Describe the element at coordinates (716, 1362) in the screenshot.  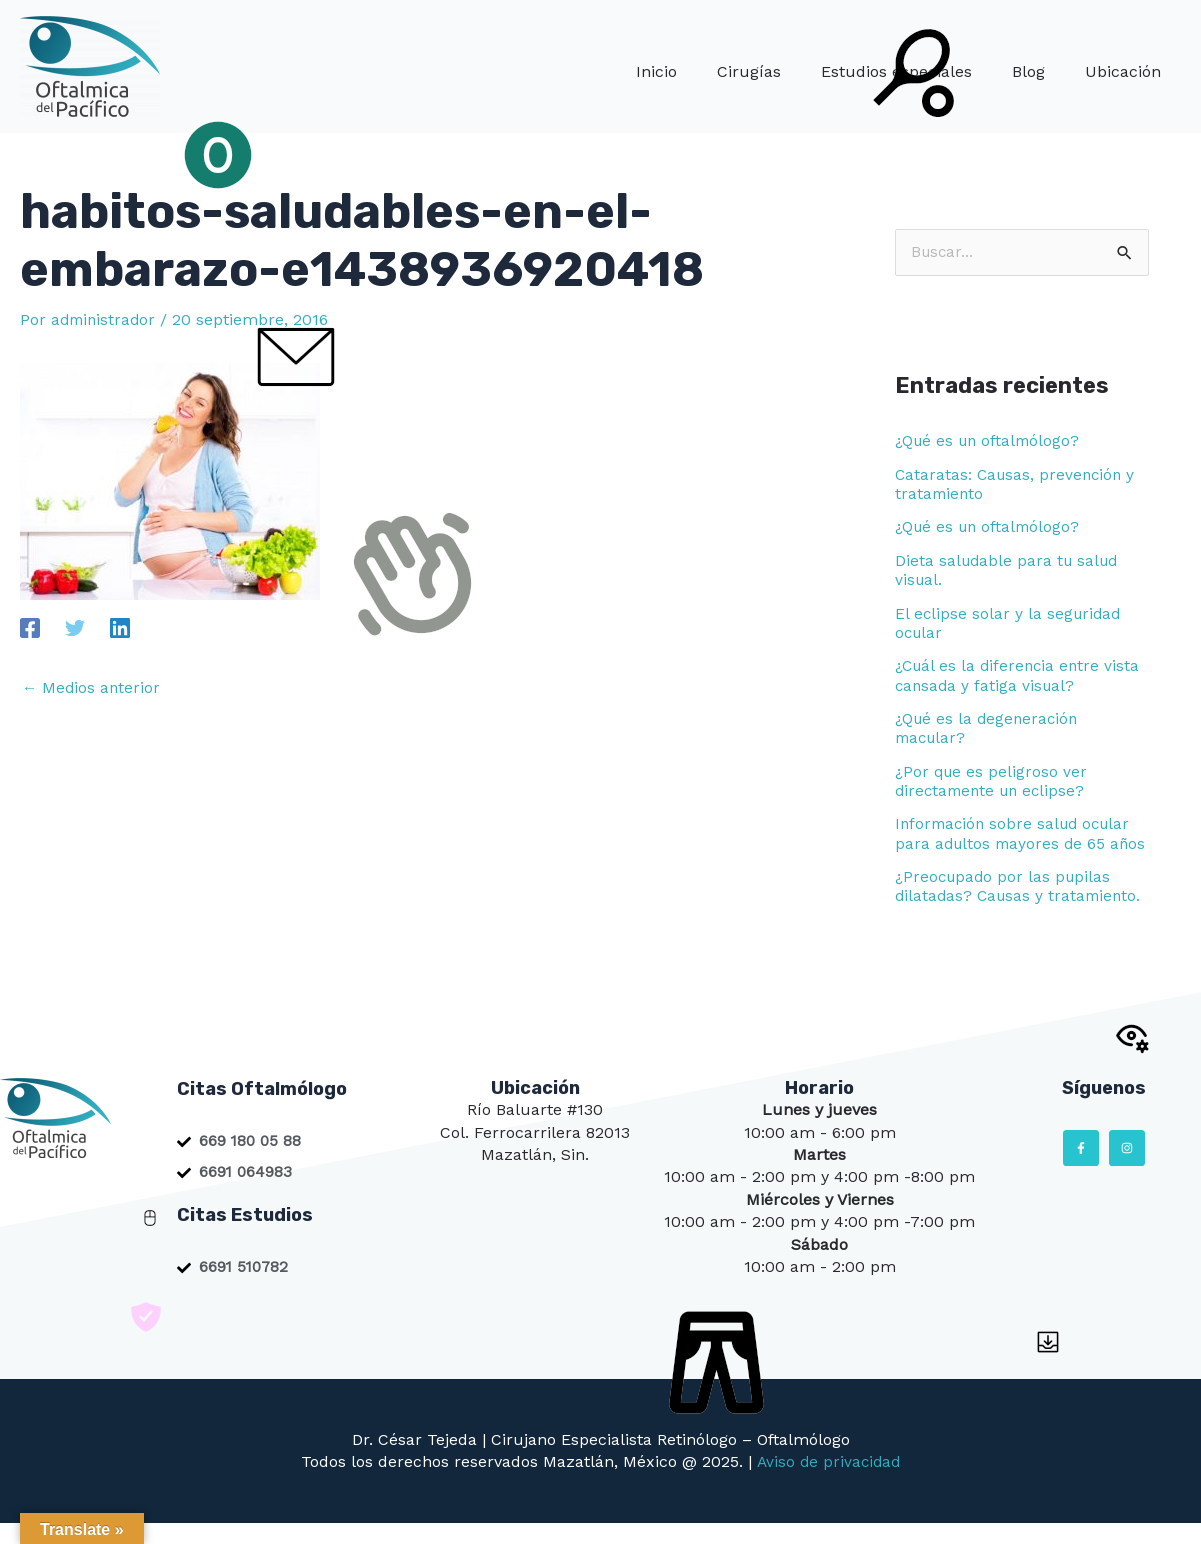
I see `browse pants or bottoms category` at that location.